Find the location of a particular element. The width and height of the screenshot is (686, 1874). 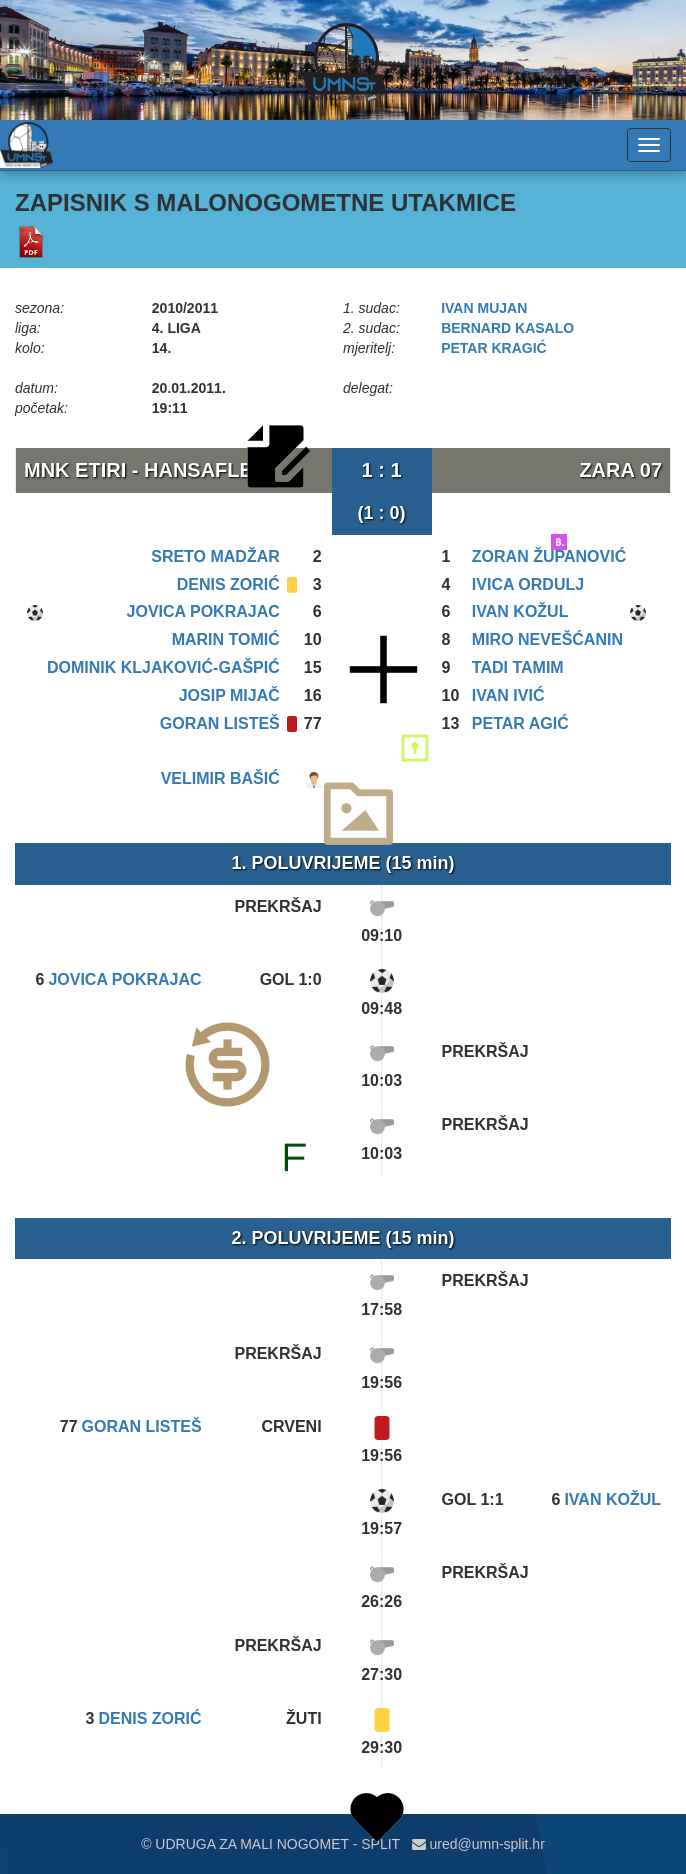

open photo or image folder is located at coordinates (358, 813).